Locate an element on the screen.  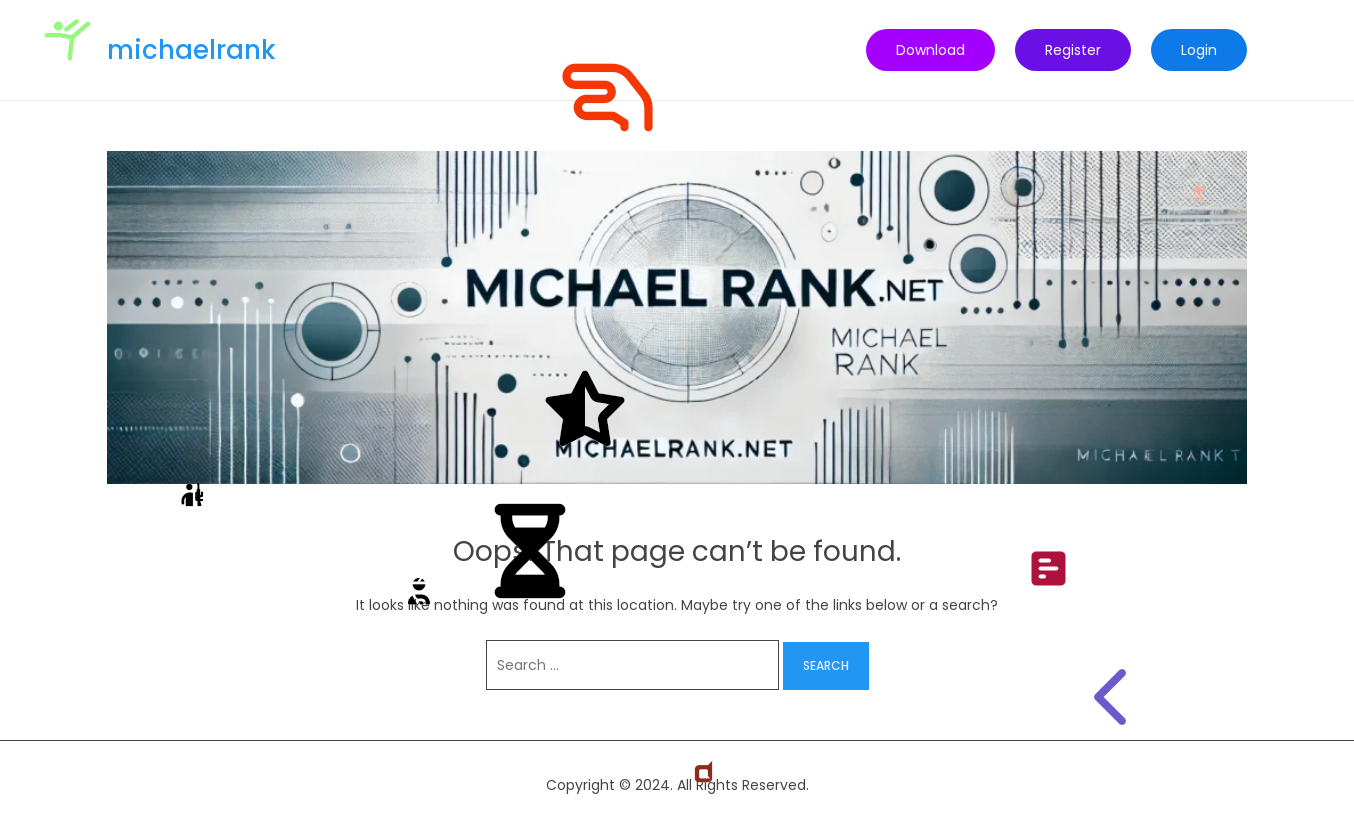
get walking directions is located at coordinates (1199, 192).